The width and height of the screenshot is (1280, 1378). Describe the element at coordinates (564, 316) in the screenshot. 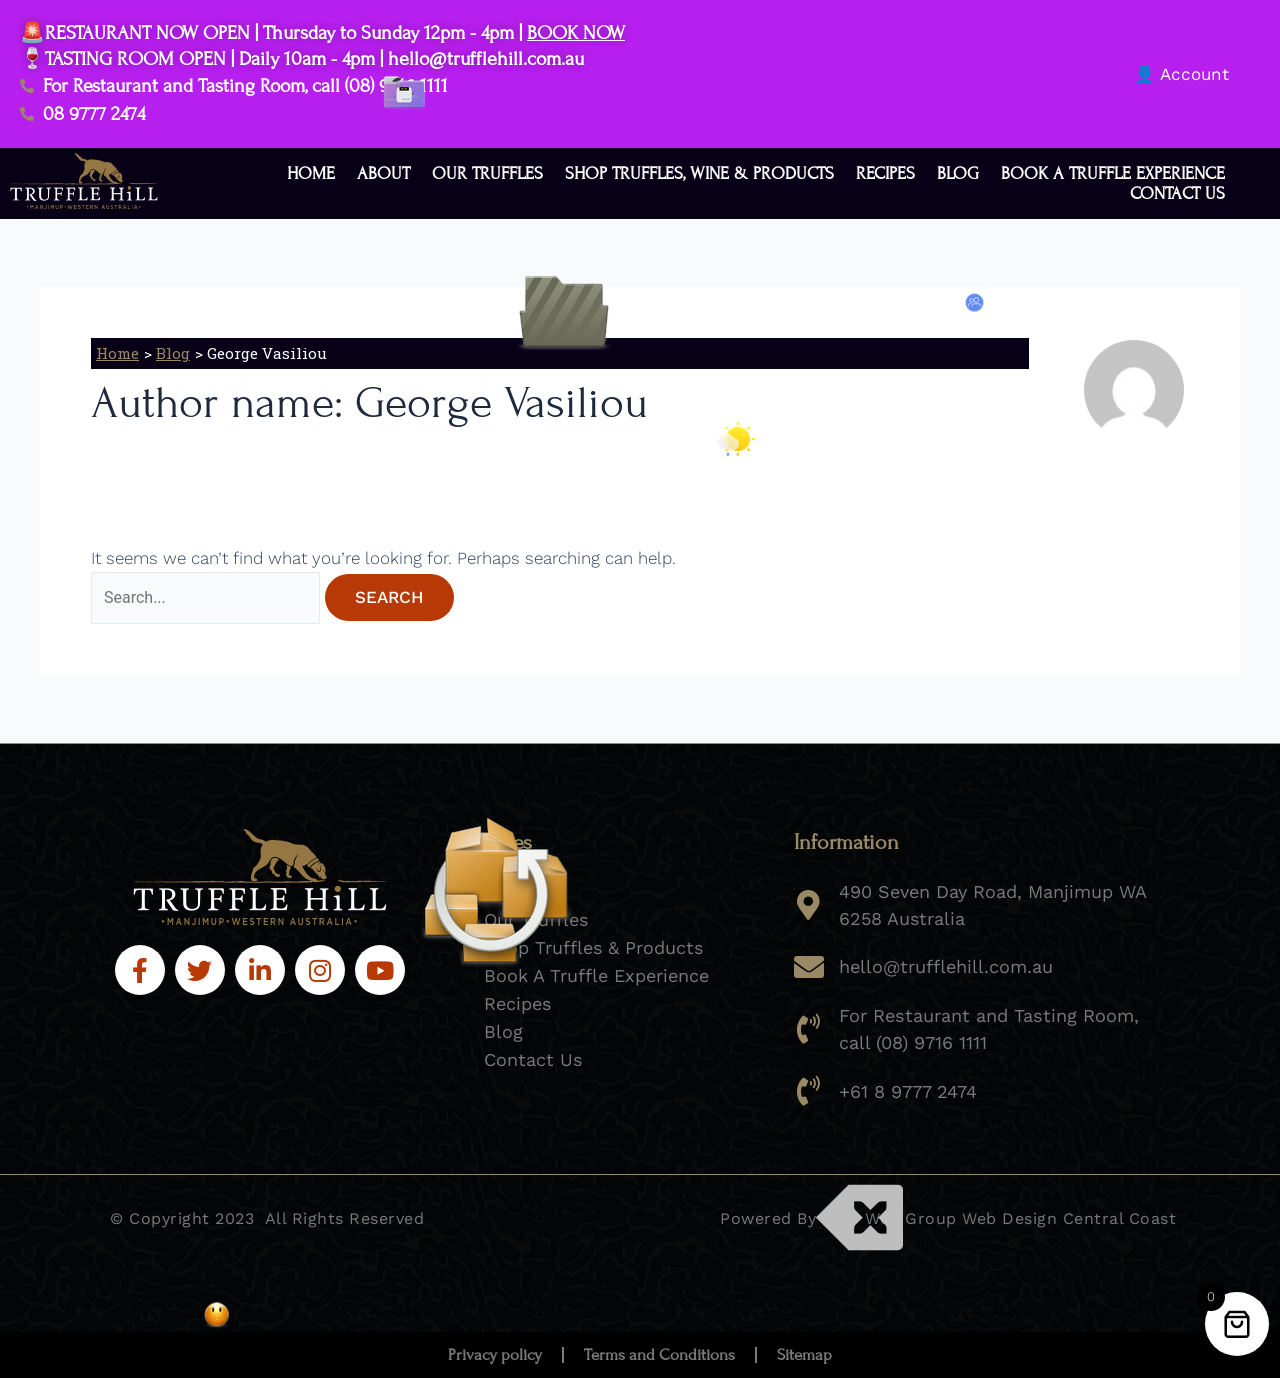

I see `indicates a folder currently being accessed or browsed` at that location.